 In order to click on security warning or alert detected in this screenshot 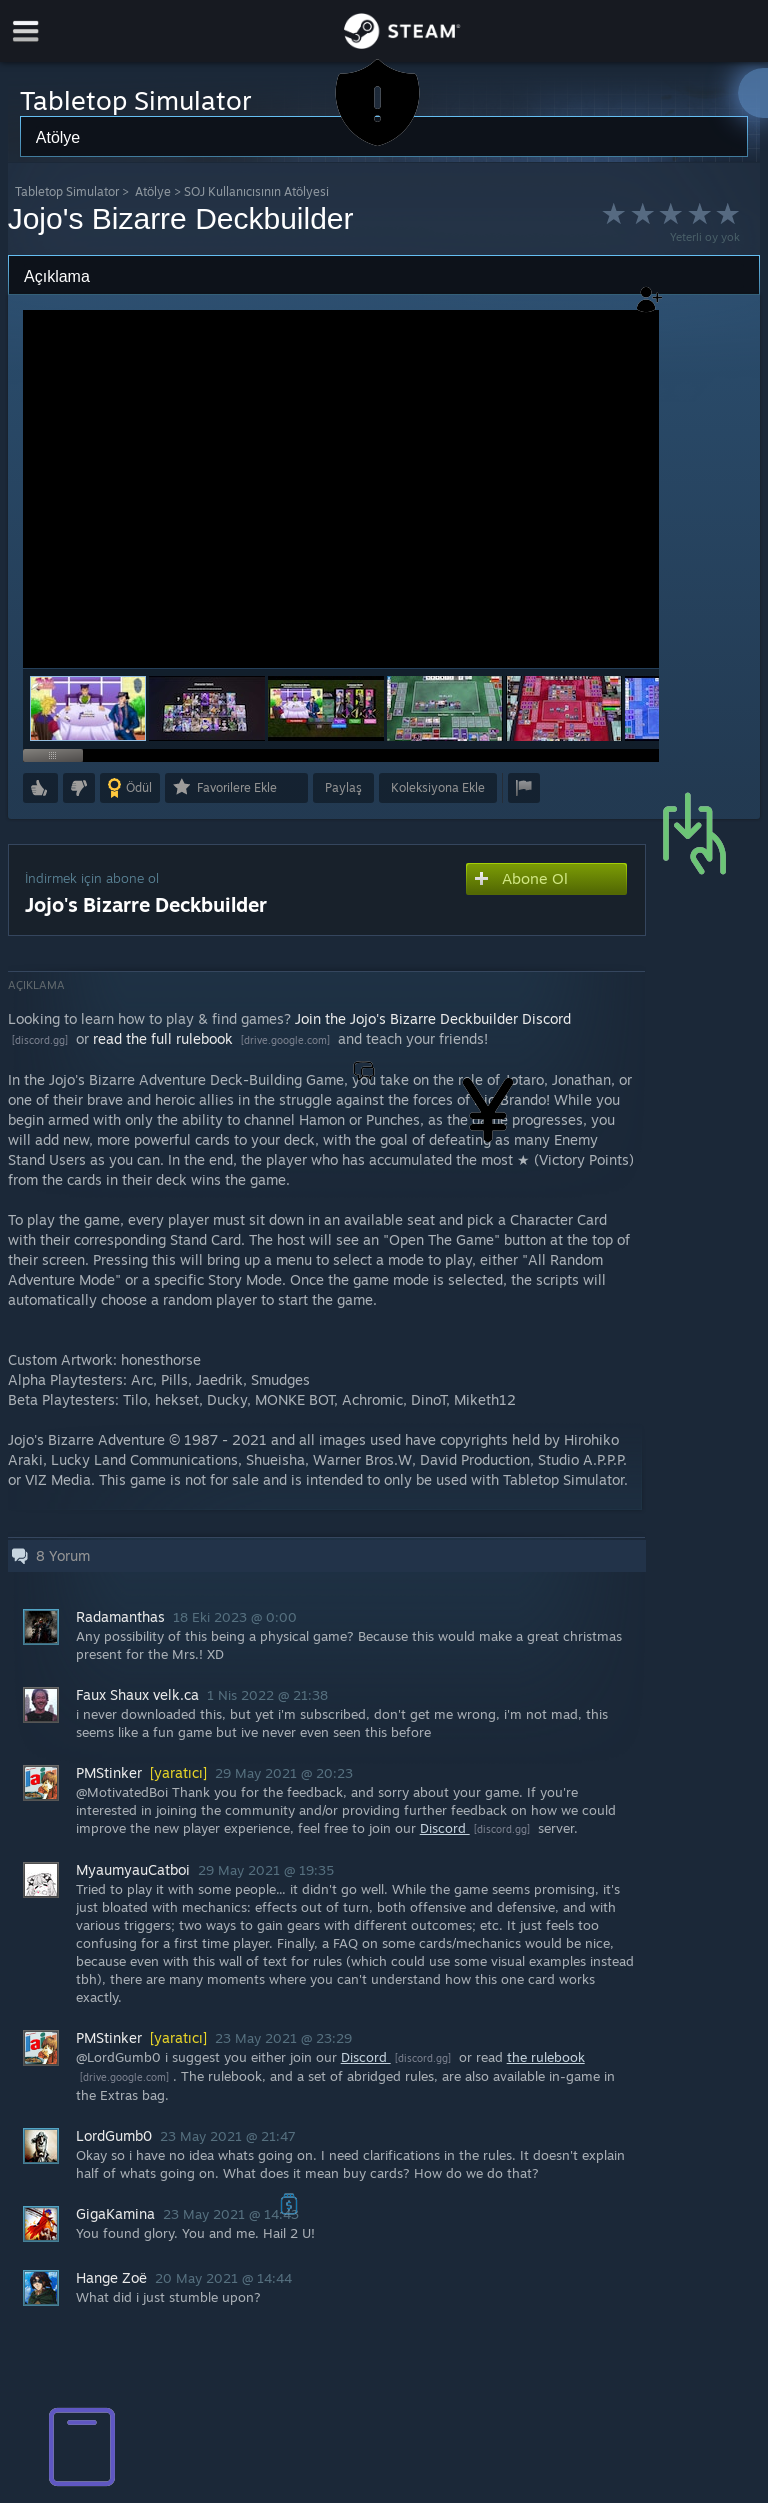, I will do `click(377, 102)`.